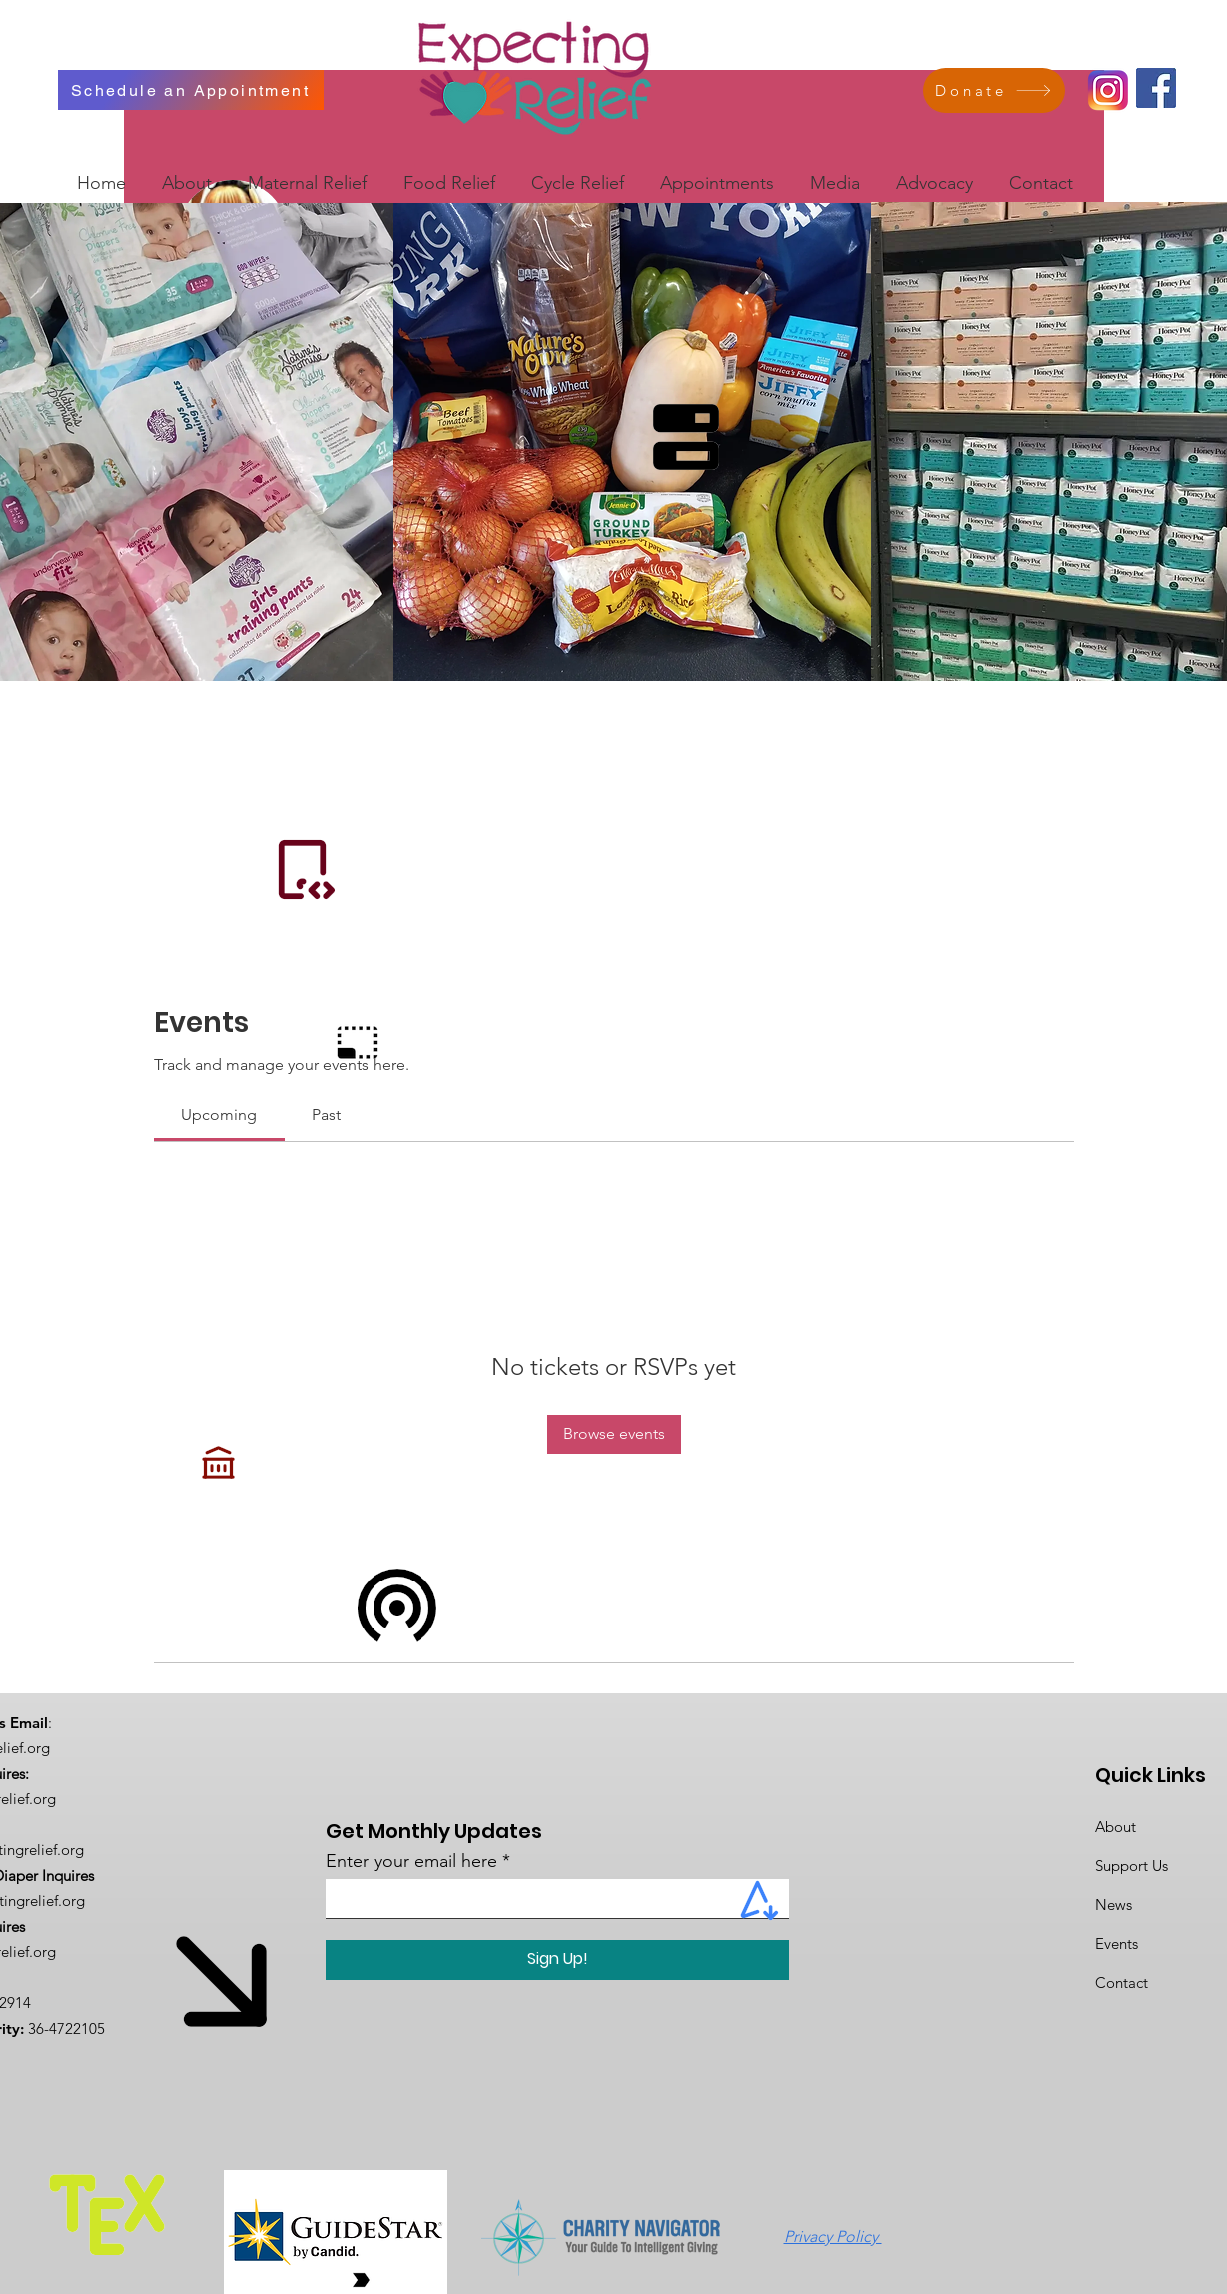  What do you see at coordinates (302, 869) in the screenshot?
I see `access tablet developer tools` at bounding box center [302, 869].